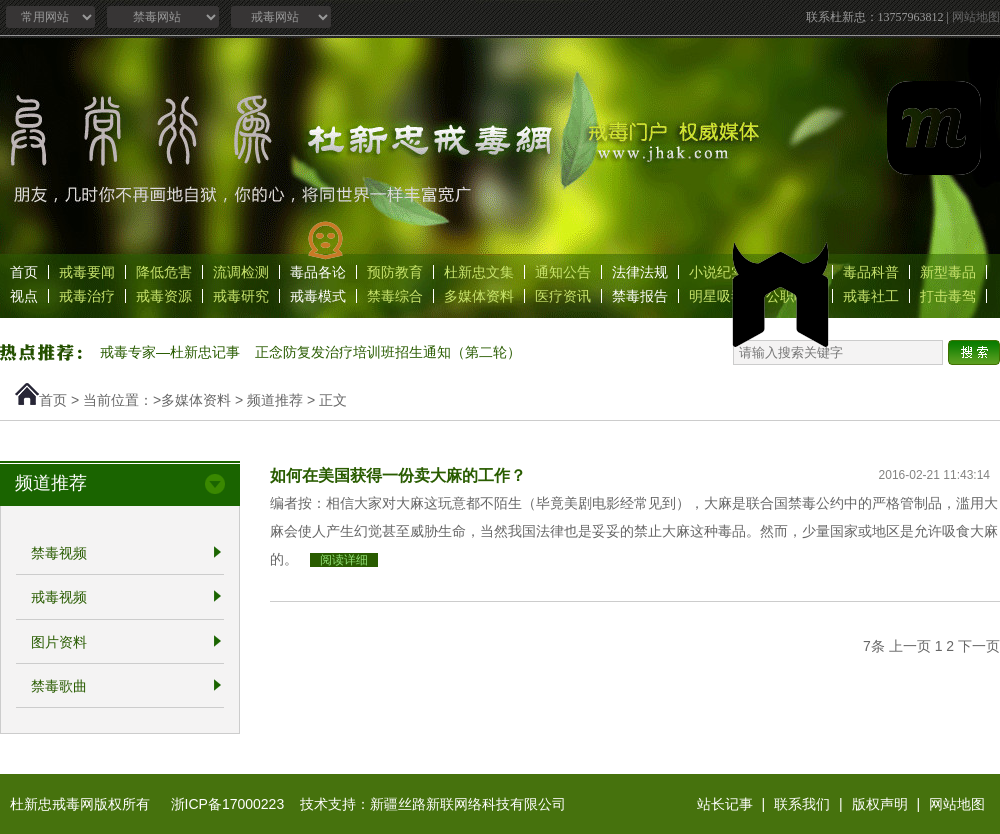  What do you see at coordinates (325, 240) in the screenshot?
I see `indicates a criminal or suspect profile` at bounding box center [325, 240].